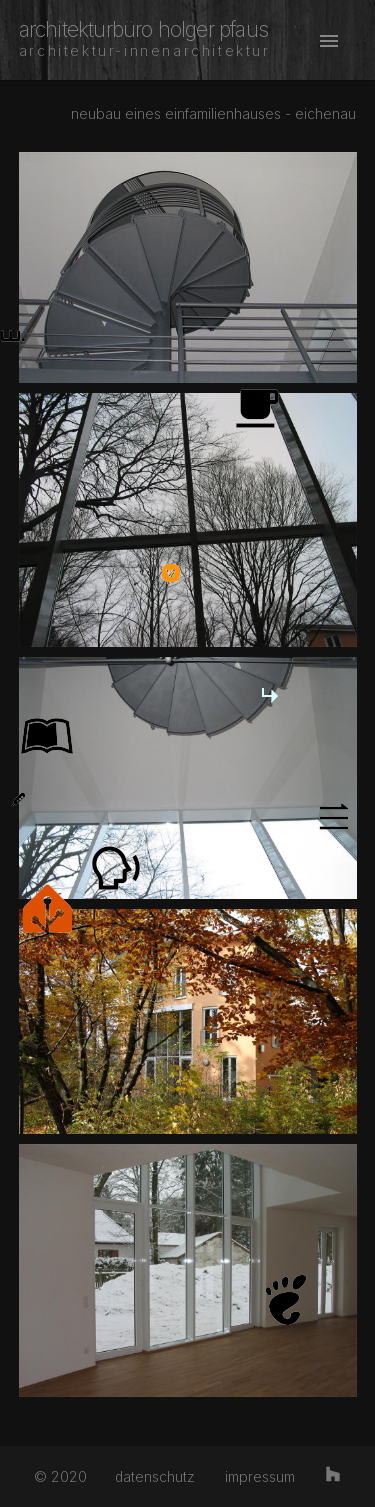  Describe the element at coordinates (286, 1300) in the screenshot. I see `GNOME desktop environment logo` at that location.